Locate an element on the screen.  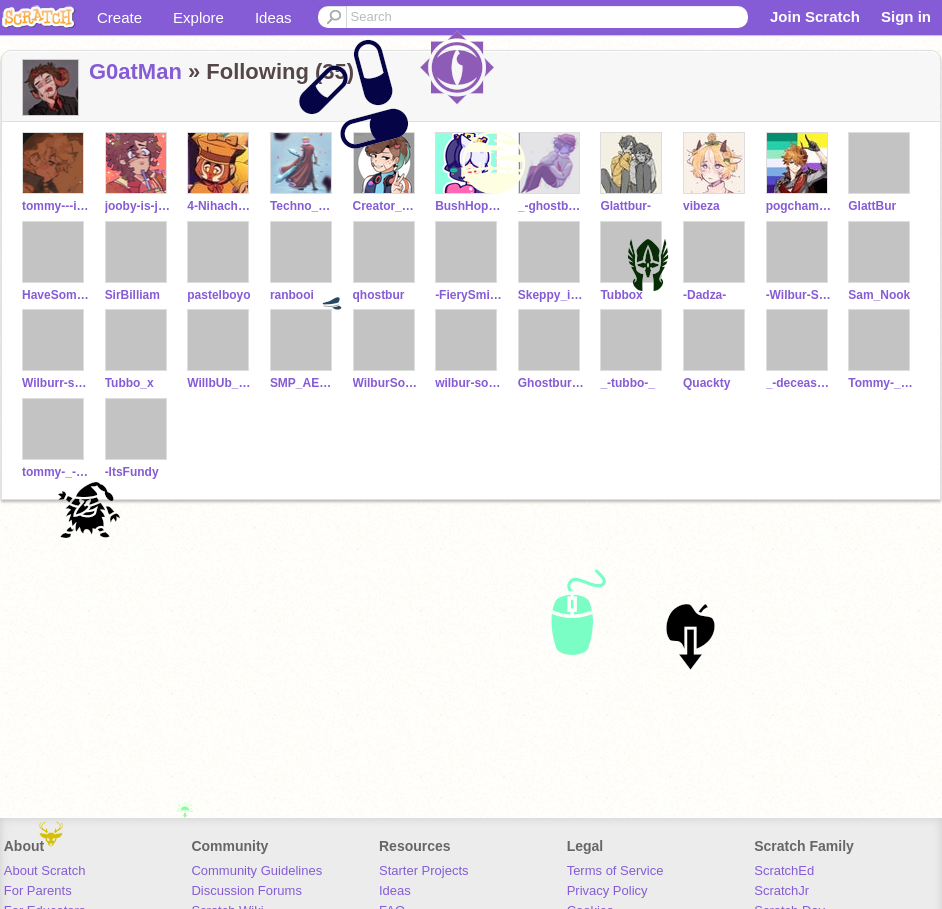
activate surveillance or watch mode is located at coordinates (457, 67).